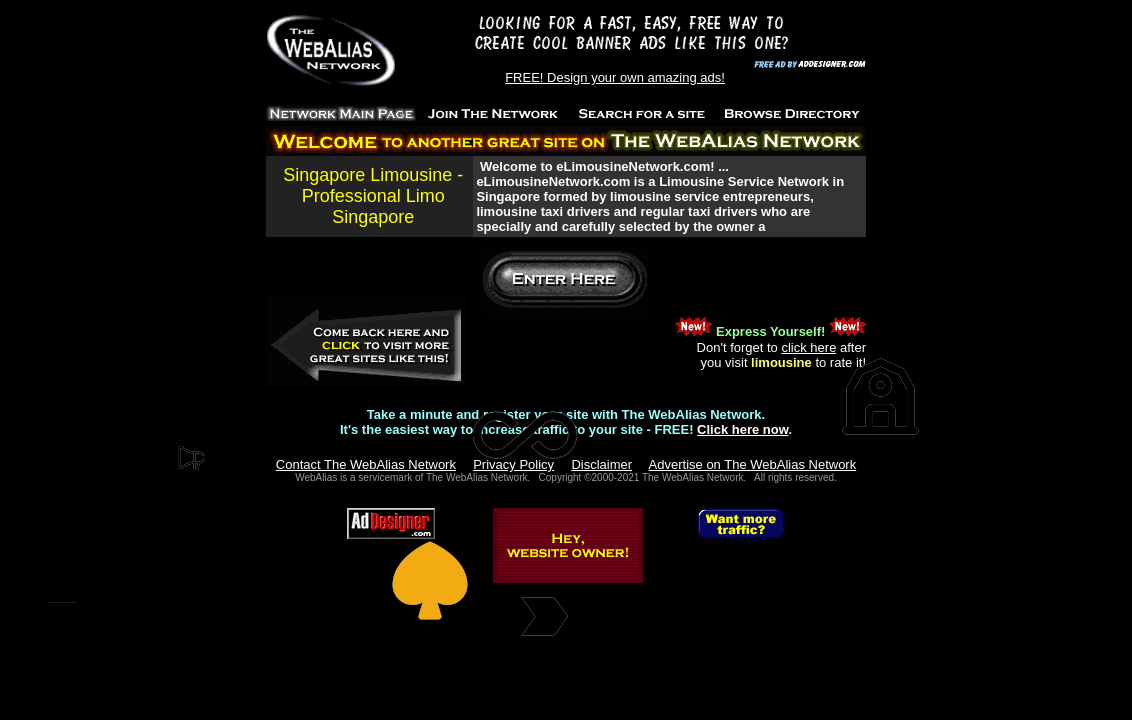 This screenshot has width=1132, height=720. What do you see at coordinates (430, 582) in the screenshot?
I see `play card games or access a cards app` at bounding box center [430, 582].